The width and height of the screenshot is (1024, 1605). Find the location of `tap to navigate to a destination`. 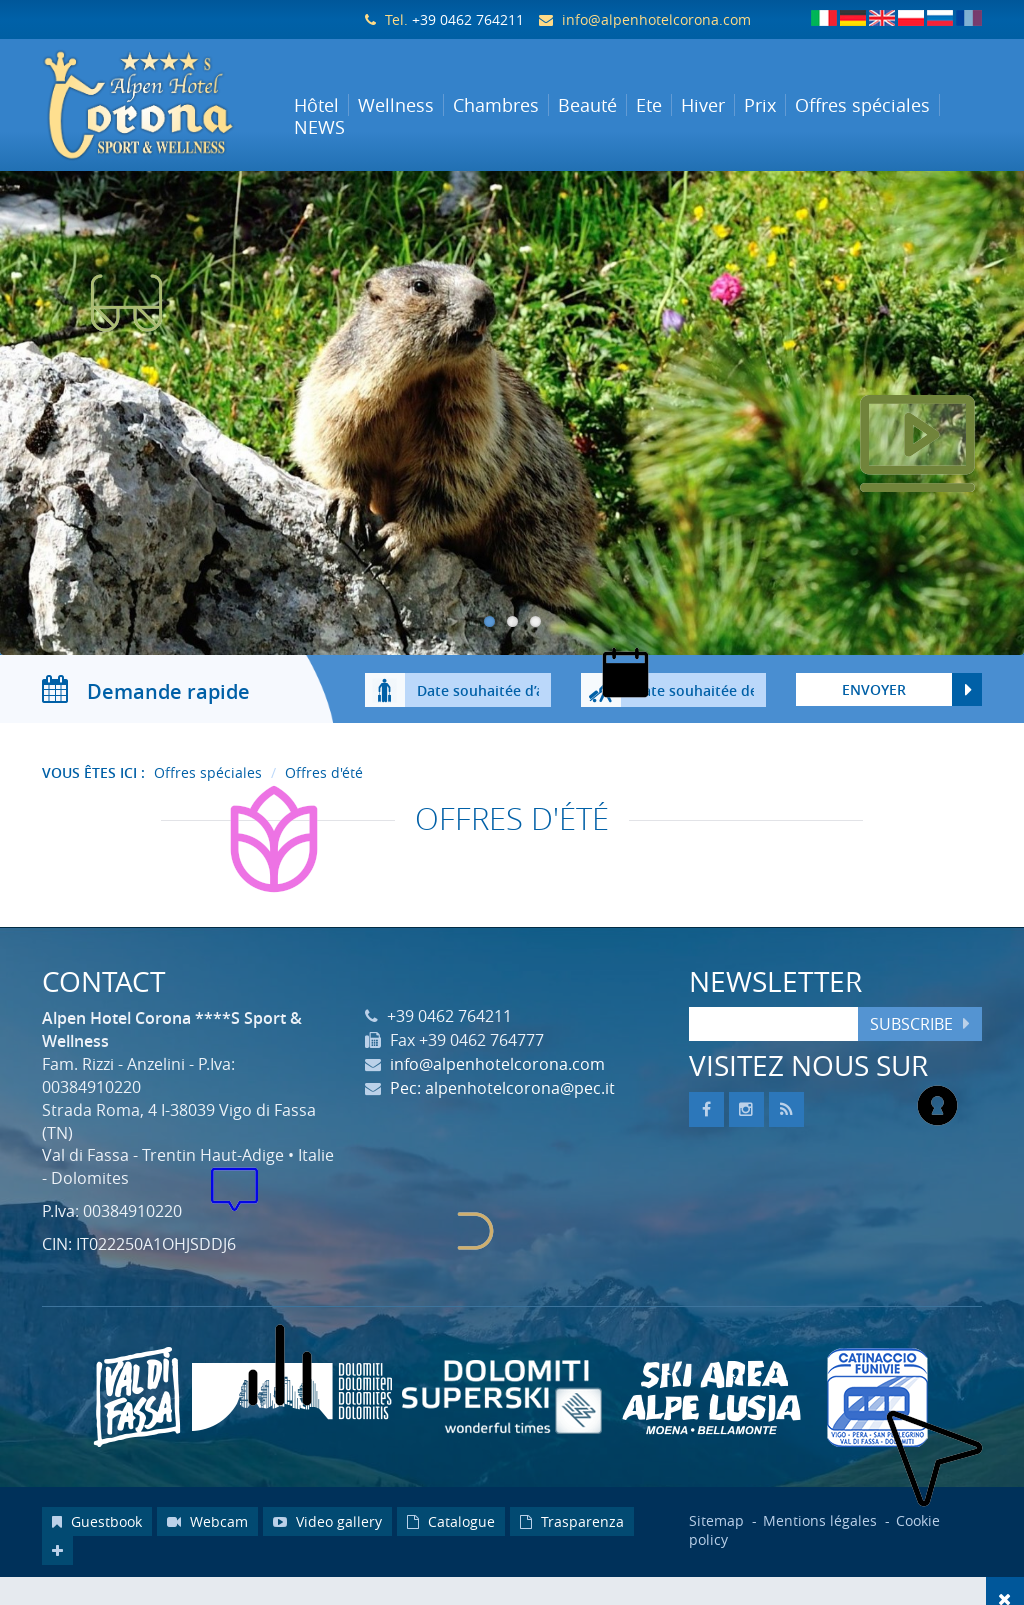

tap to navigate to a destination is located at coordinates (927, 1451).